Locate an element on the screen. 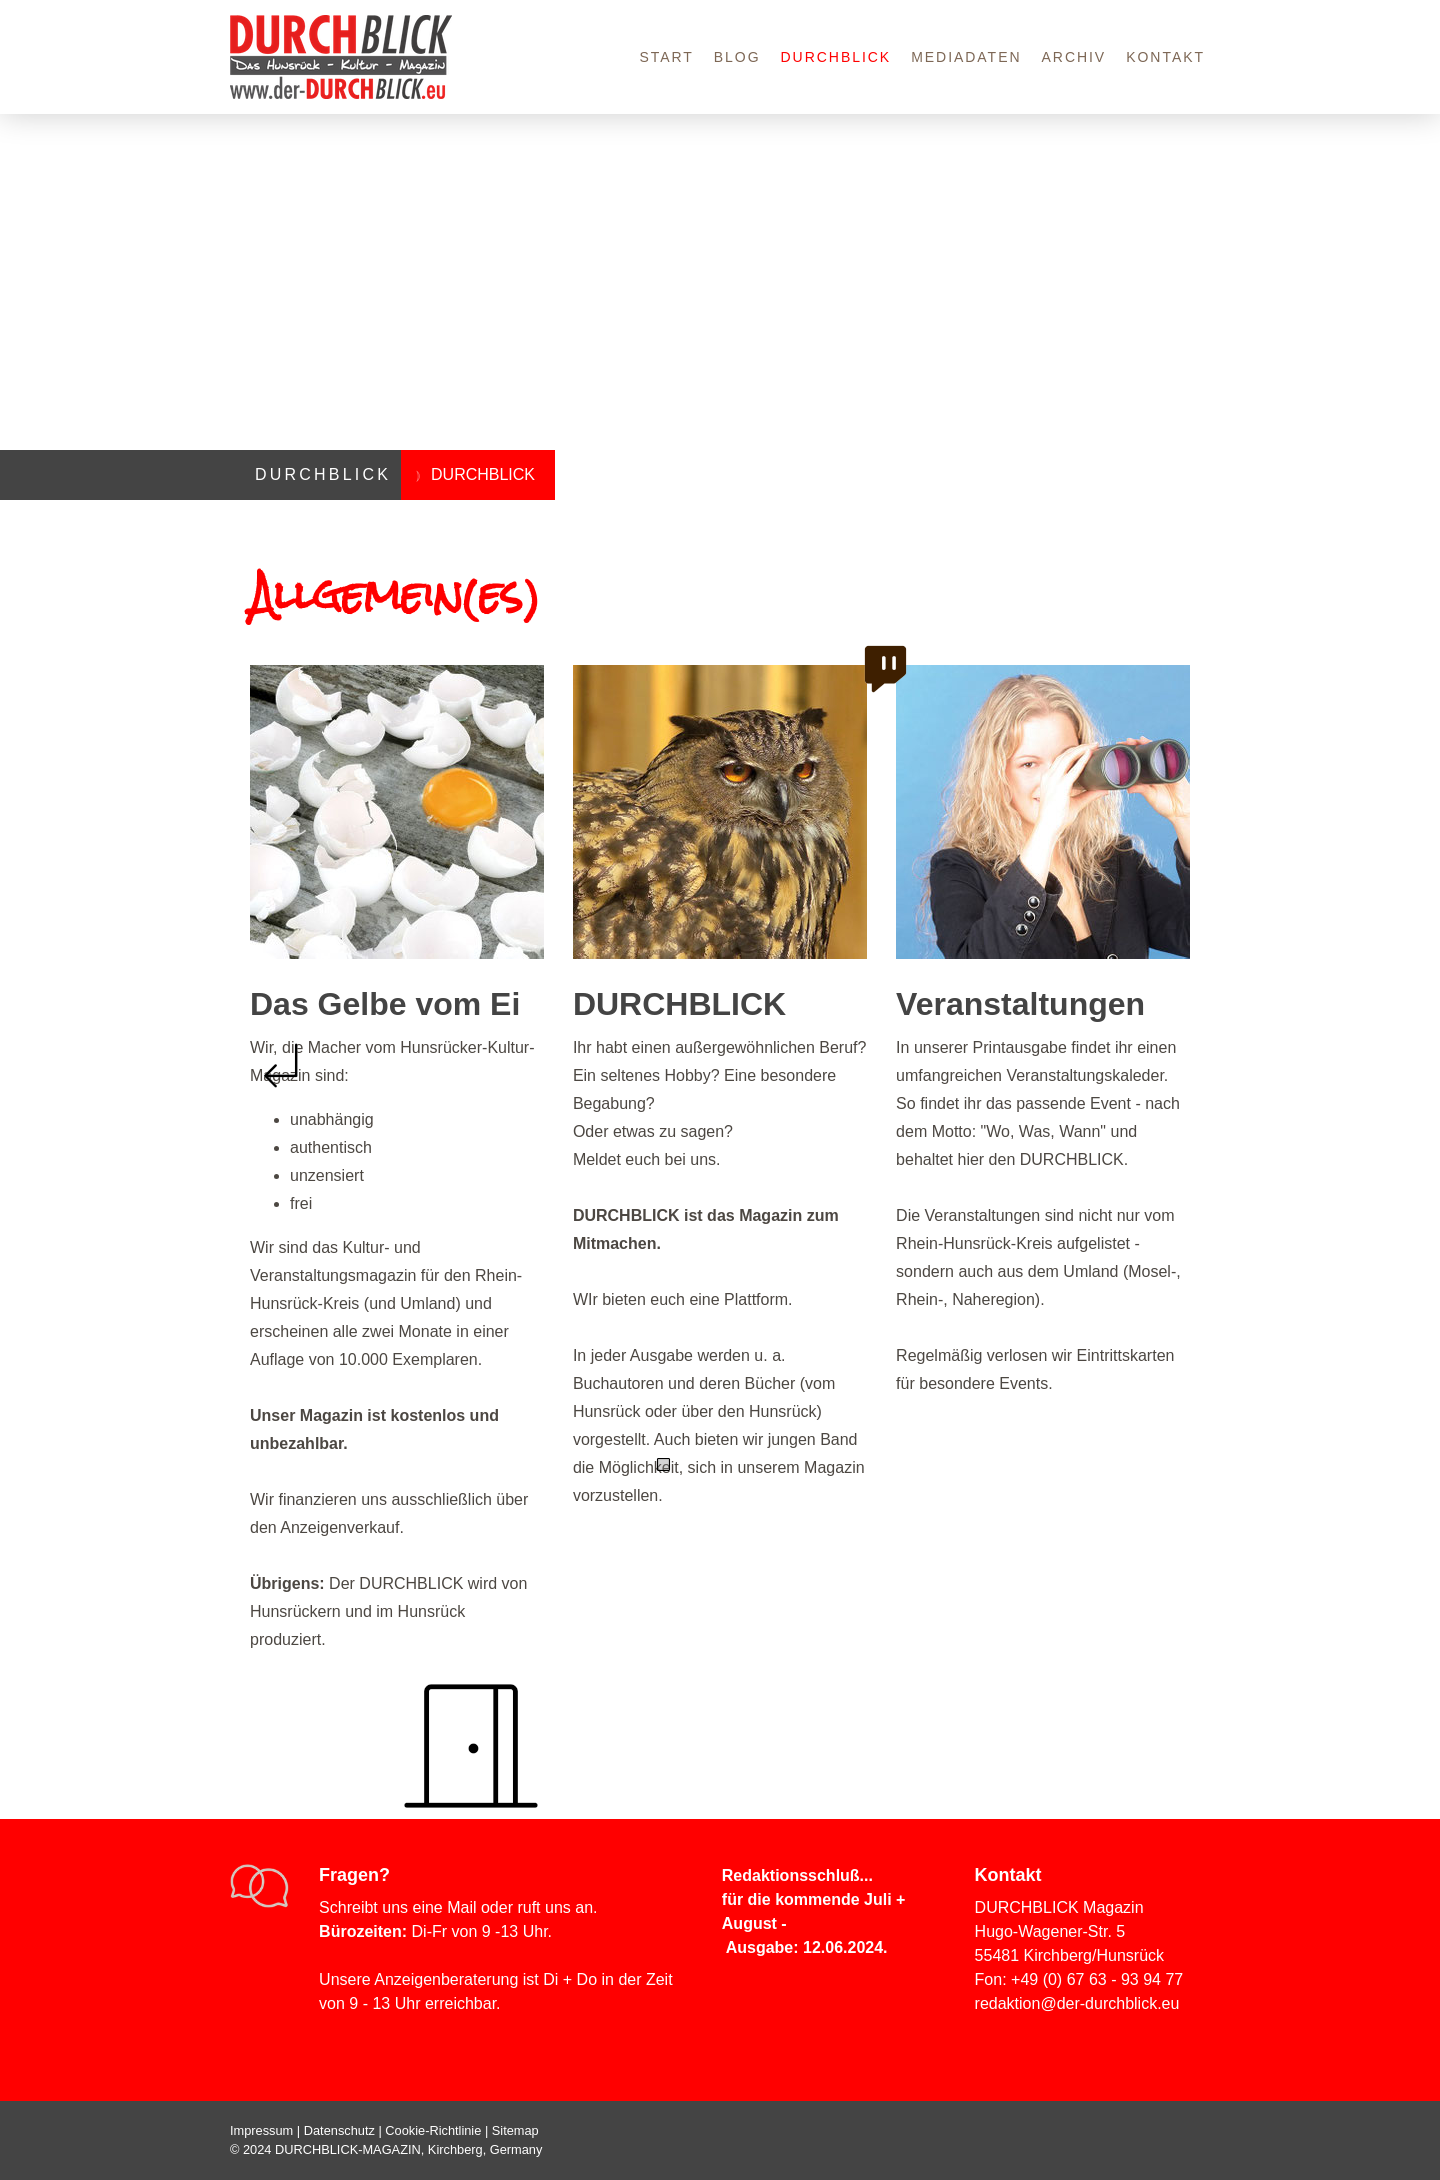 The width and height of the screenshot is (1440, 2180). stop media playback is located at coordinates (663, 1464).